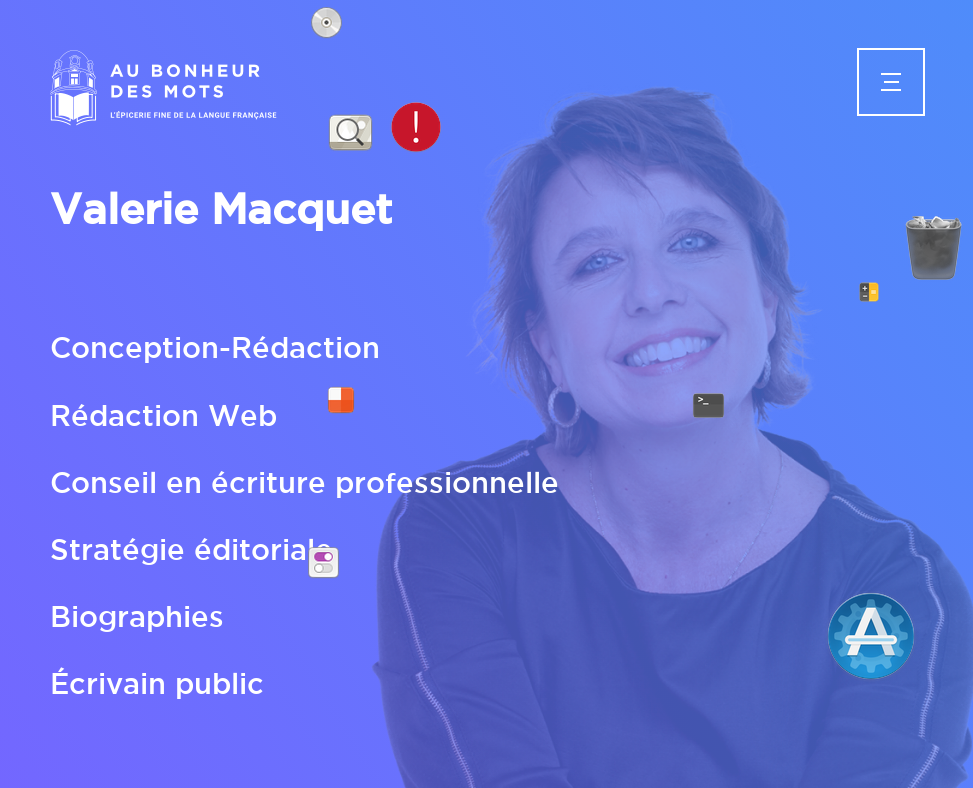 Image resolution: width=973 pixels, height=788 pixels. What do you see at coordinates (708, 405) in the screenshot?
I see `open the terminal application` at bounding box center [708, 405].